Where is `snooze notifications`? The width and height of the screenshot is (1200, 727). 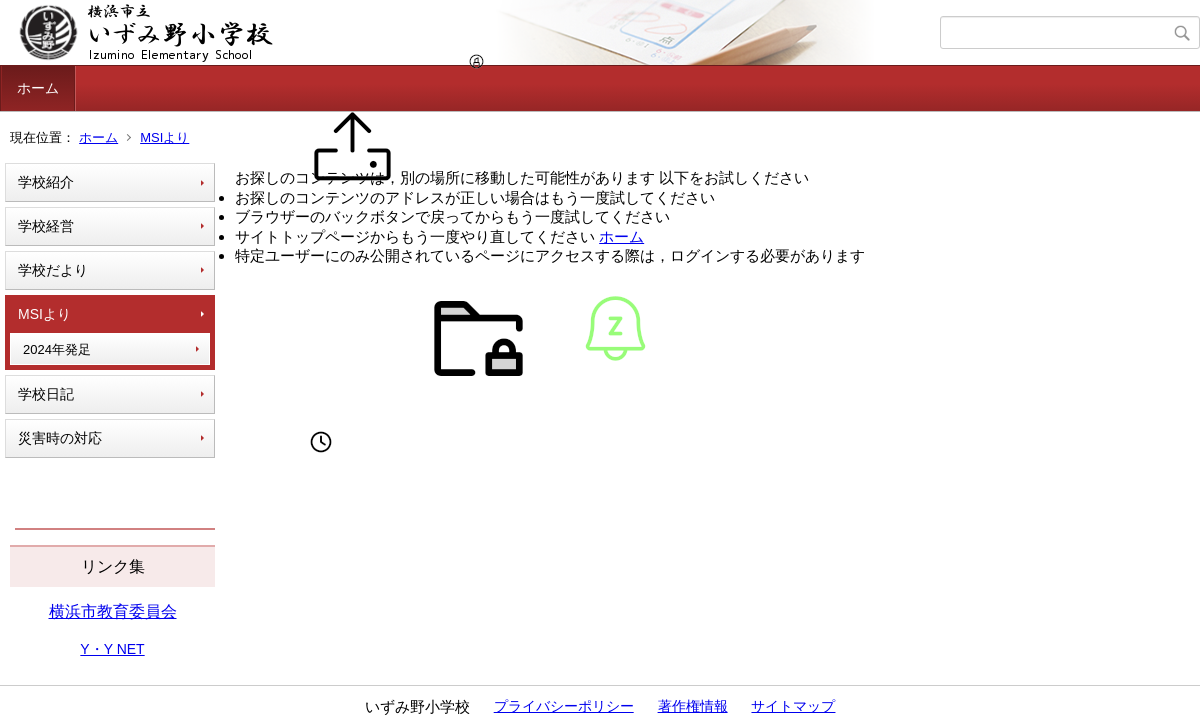
snooze notifications is located at coordinates (615, 328).